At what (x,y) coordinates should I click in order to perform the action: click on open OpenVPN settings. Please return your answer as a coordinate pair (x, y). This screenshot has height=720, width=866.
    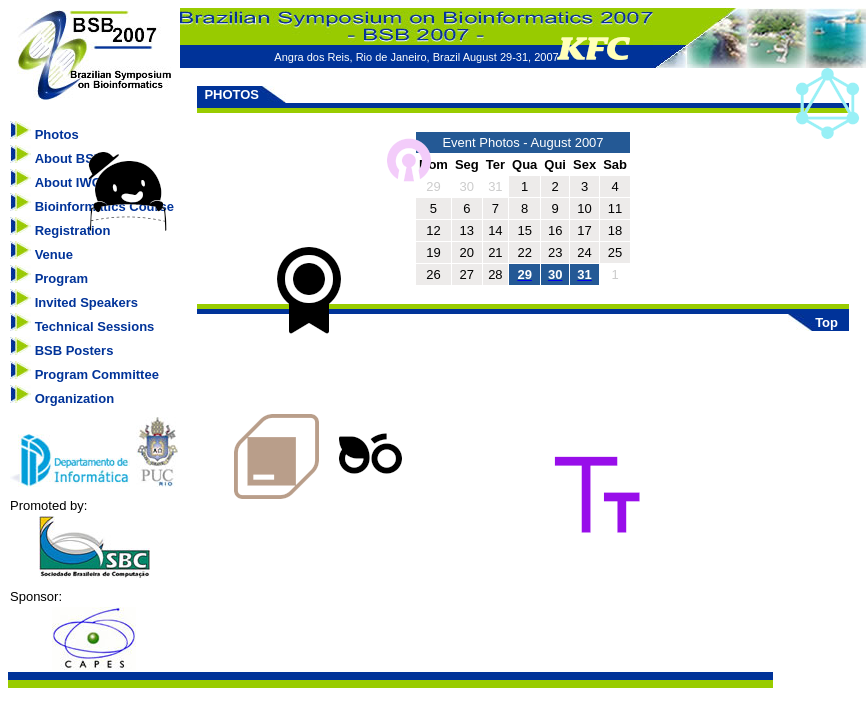
    Looking at the image, I should click on (409, 160).